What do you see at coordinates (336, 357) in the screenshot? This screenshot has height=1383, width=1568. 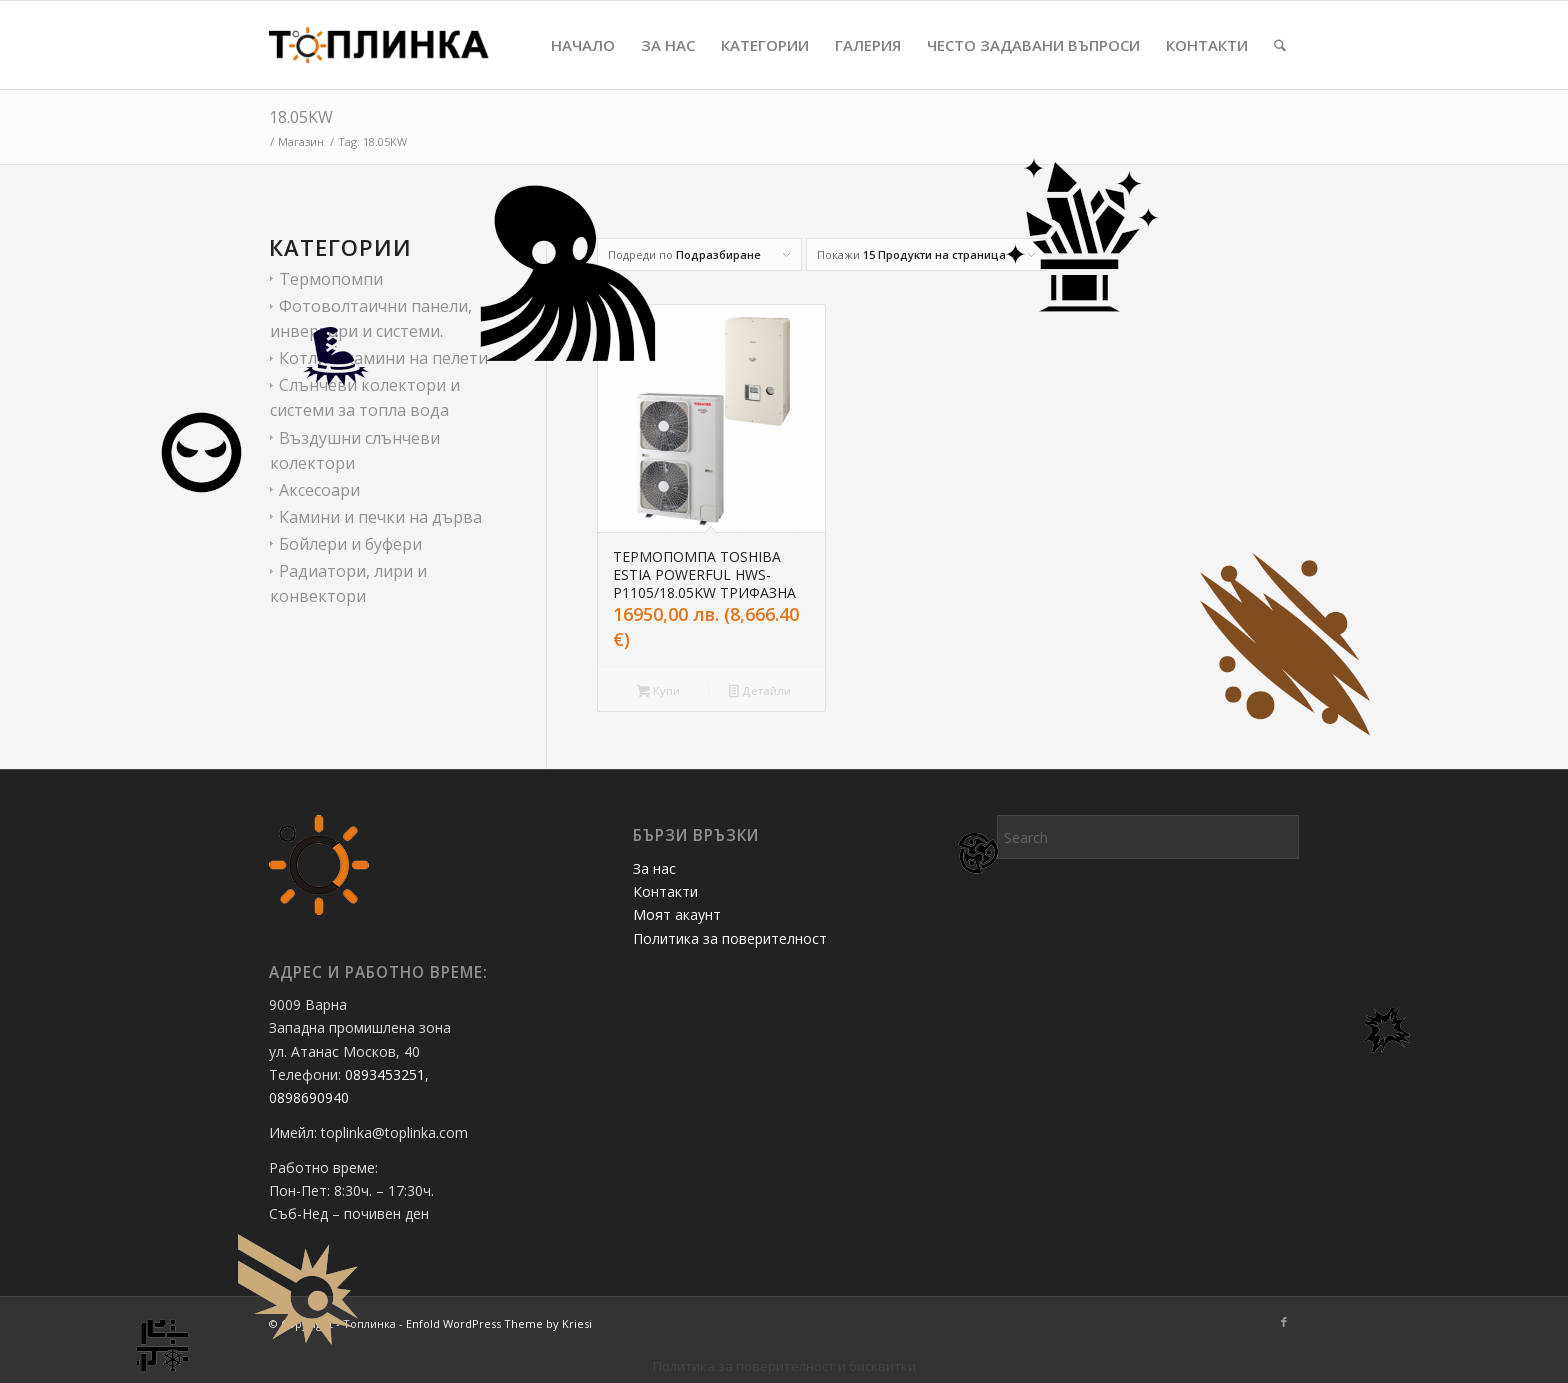 I see `perform a stomp or ground attack` at bounding box center [336, 357].